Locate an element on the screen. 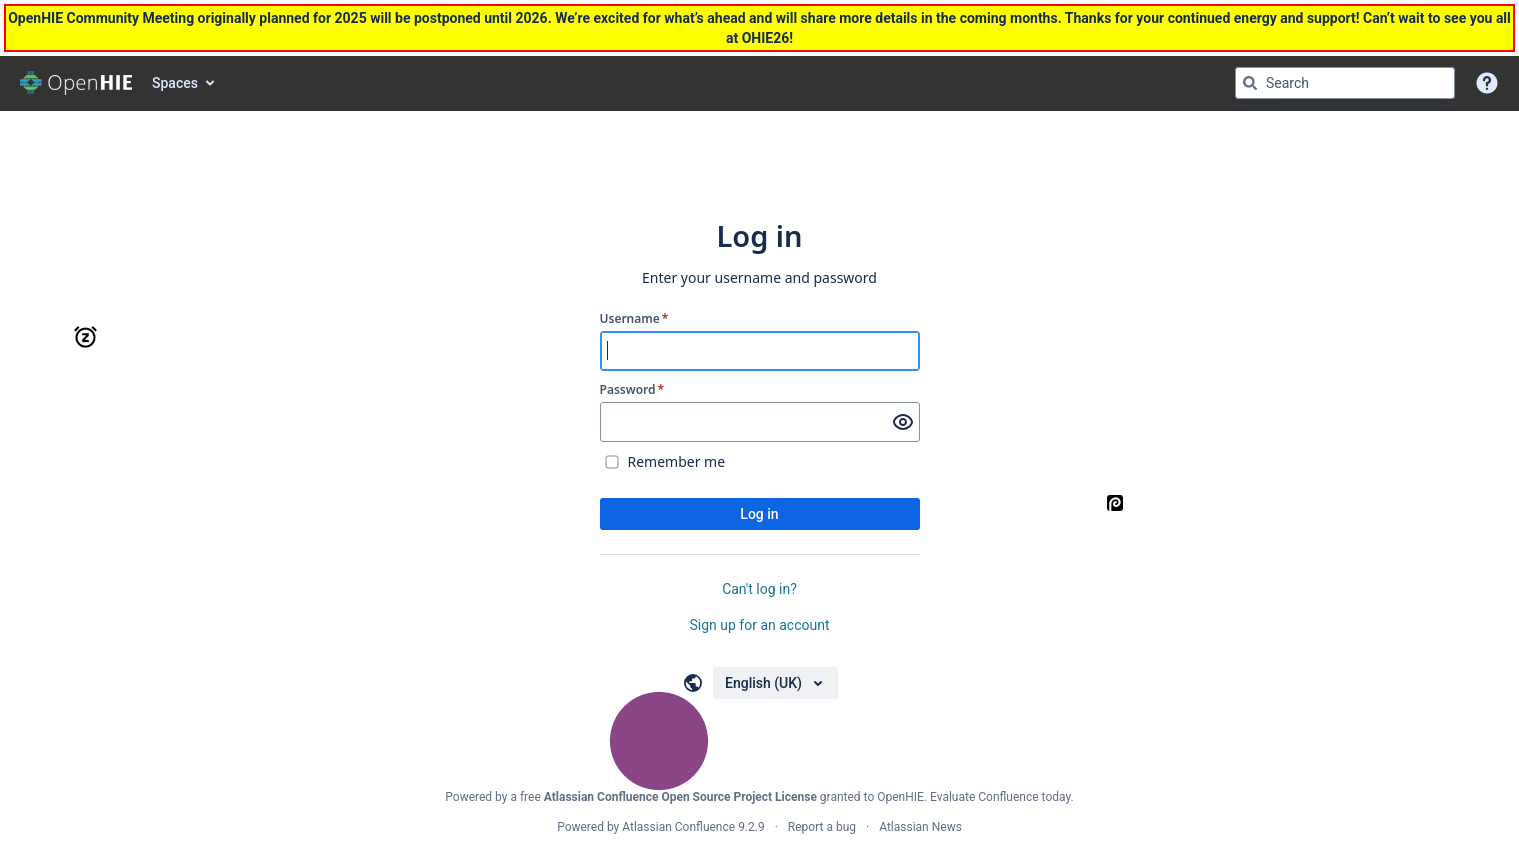  snooze an active alarm is located at coordinates (85, 336).